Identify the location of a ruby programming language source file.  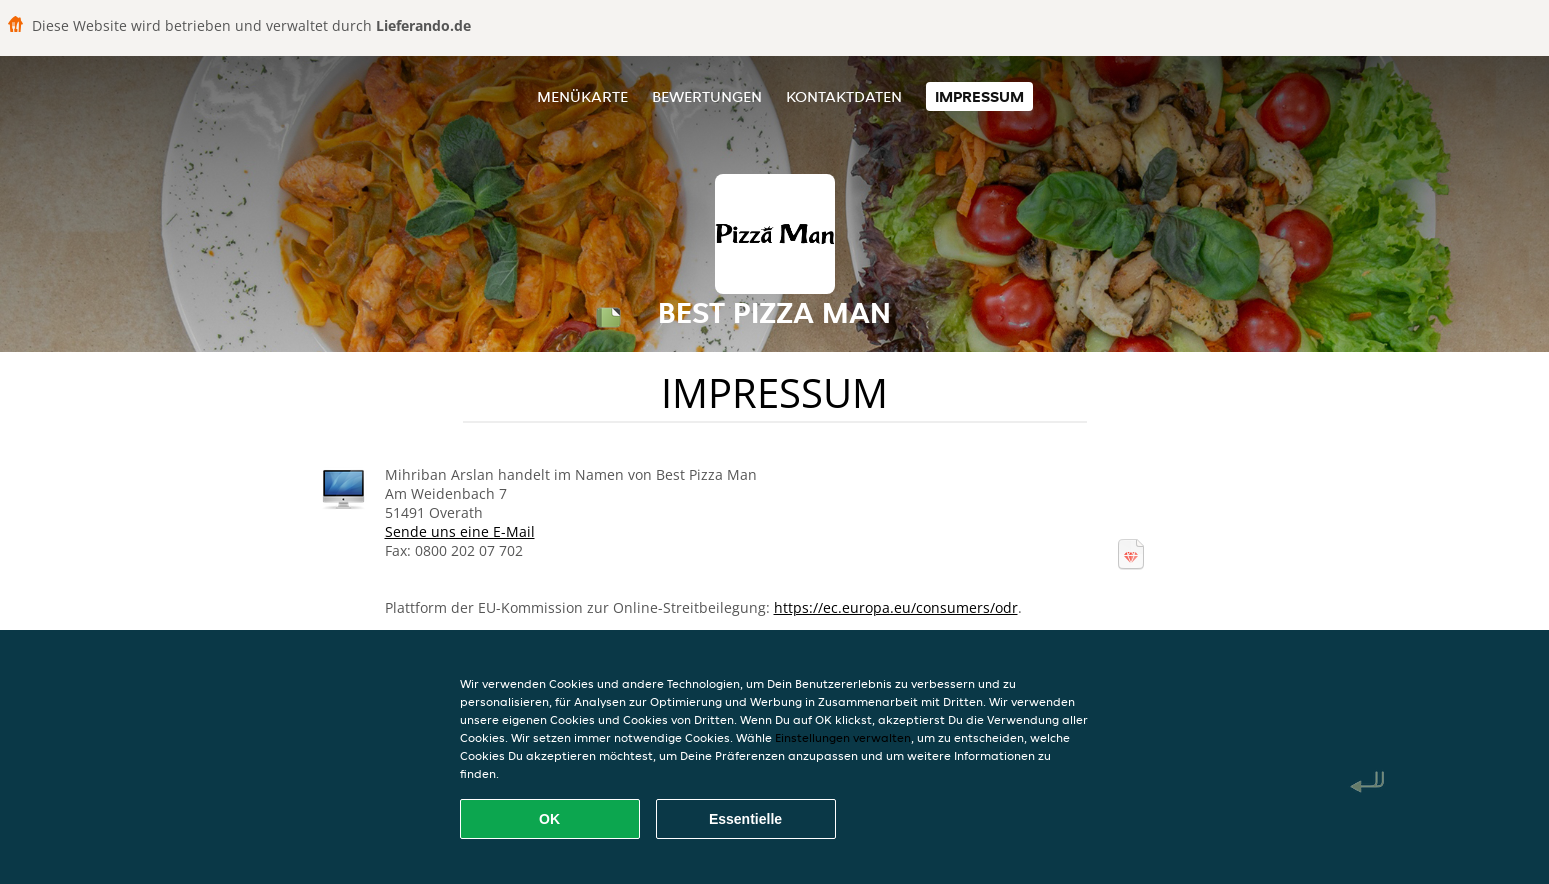
(1131, 554).